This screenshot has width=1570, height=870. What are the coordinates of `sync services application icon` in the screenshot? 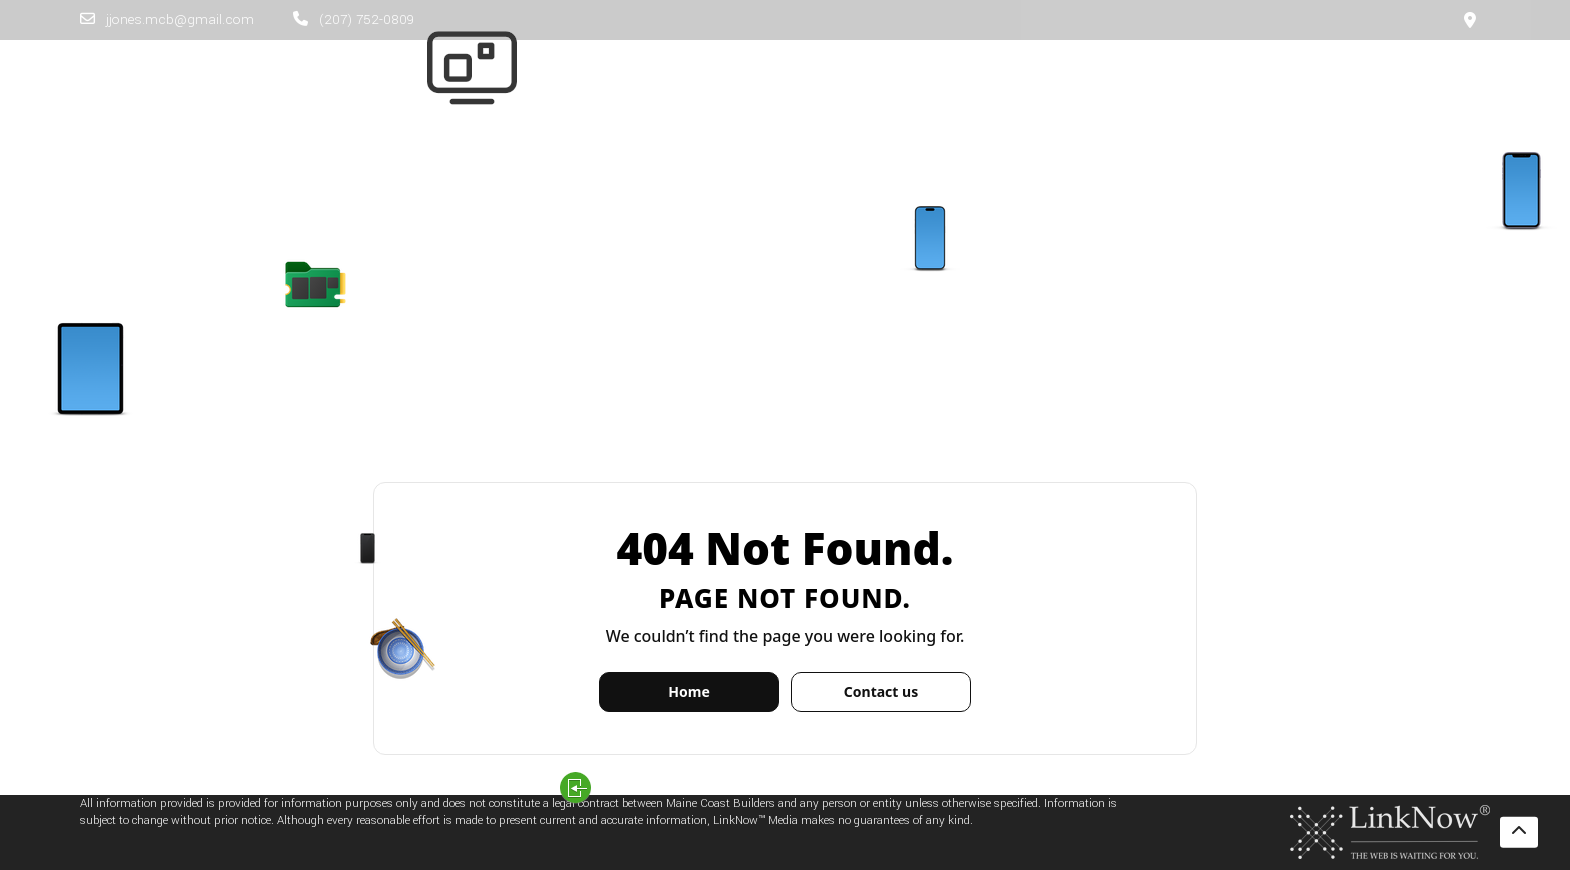 It's located at (402, 647).